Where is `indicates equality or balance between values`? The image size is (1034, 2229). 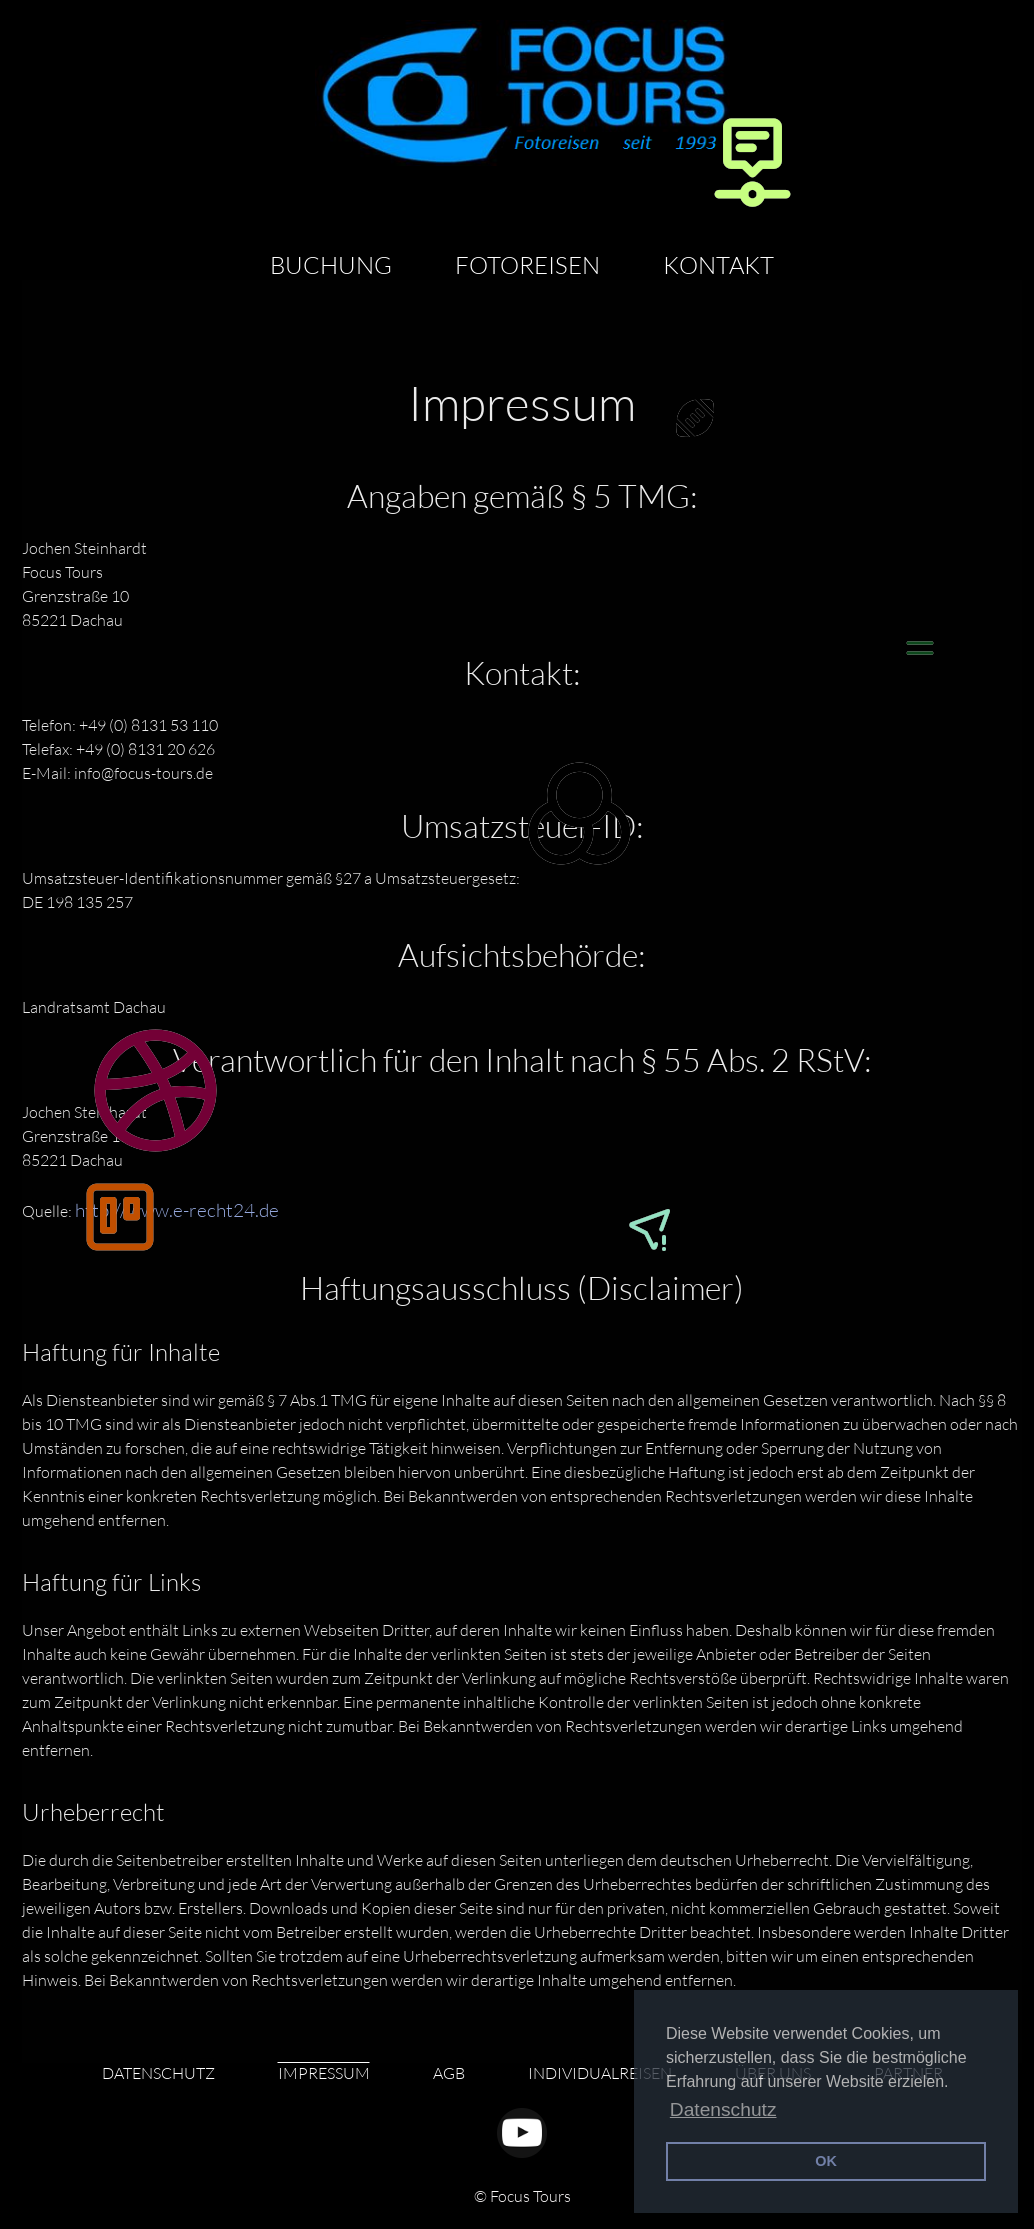
indicates equality or balance between values is located at coordinates (920, 648).